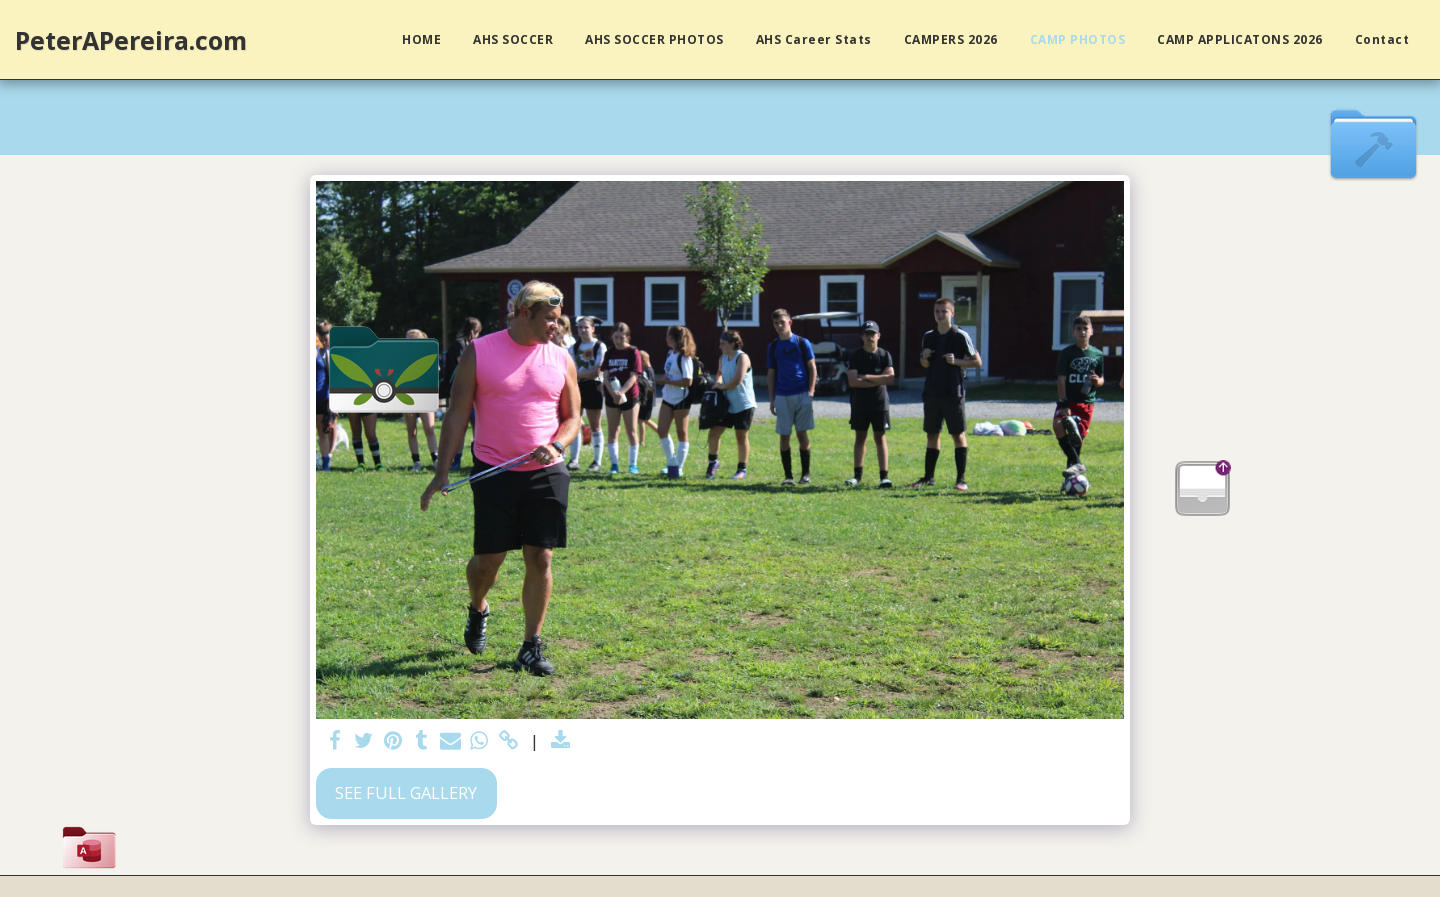 The image size is (1440, 897). What do you see at coordinates (89, 849) in the screenshot?
I see `open folder containing Microsoft Access database files` at bounding box center [89, 849].